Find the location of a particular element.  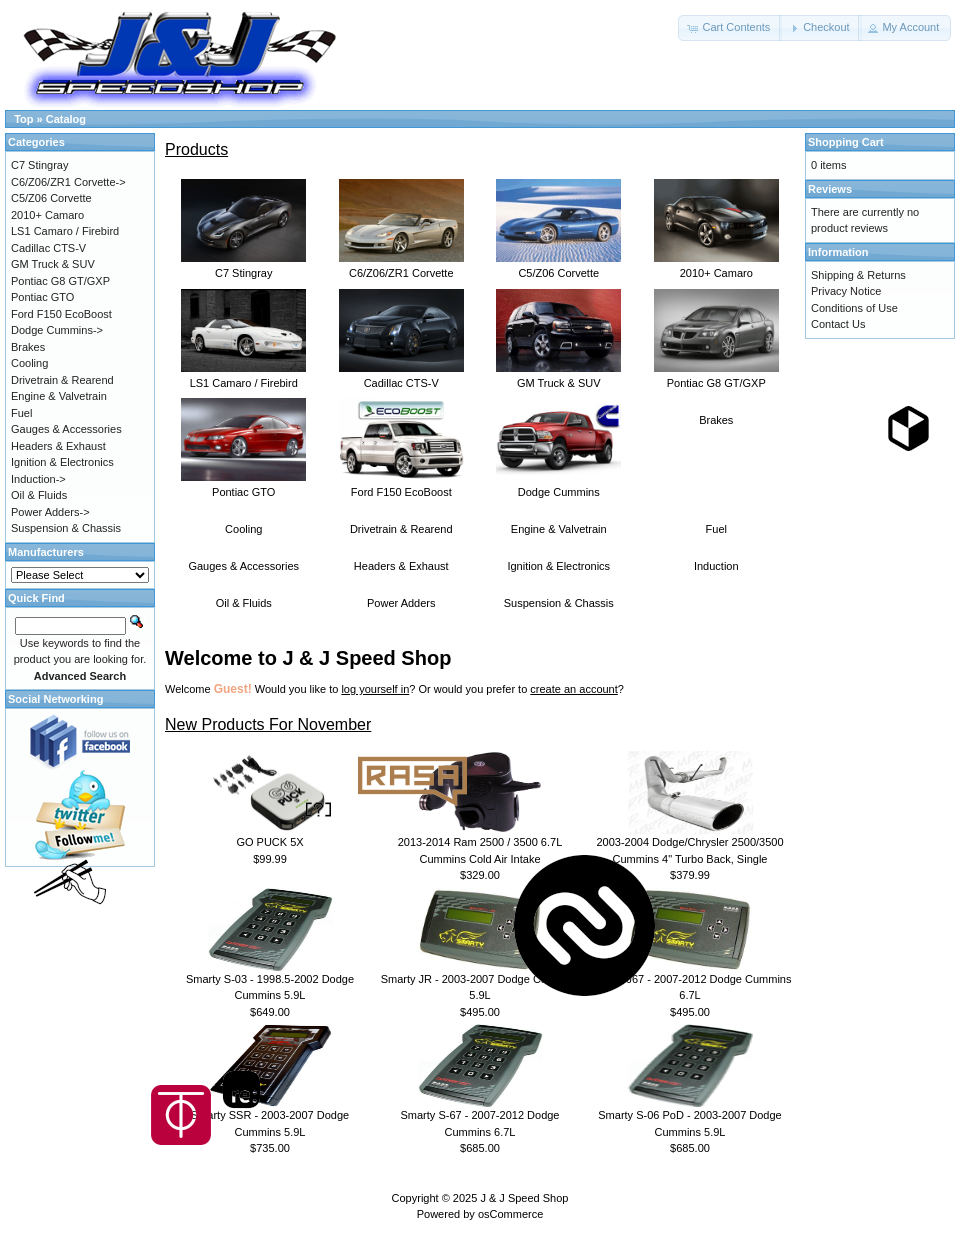

open tabelog restaurant review app is located at coordinates (70, 882).